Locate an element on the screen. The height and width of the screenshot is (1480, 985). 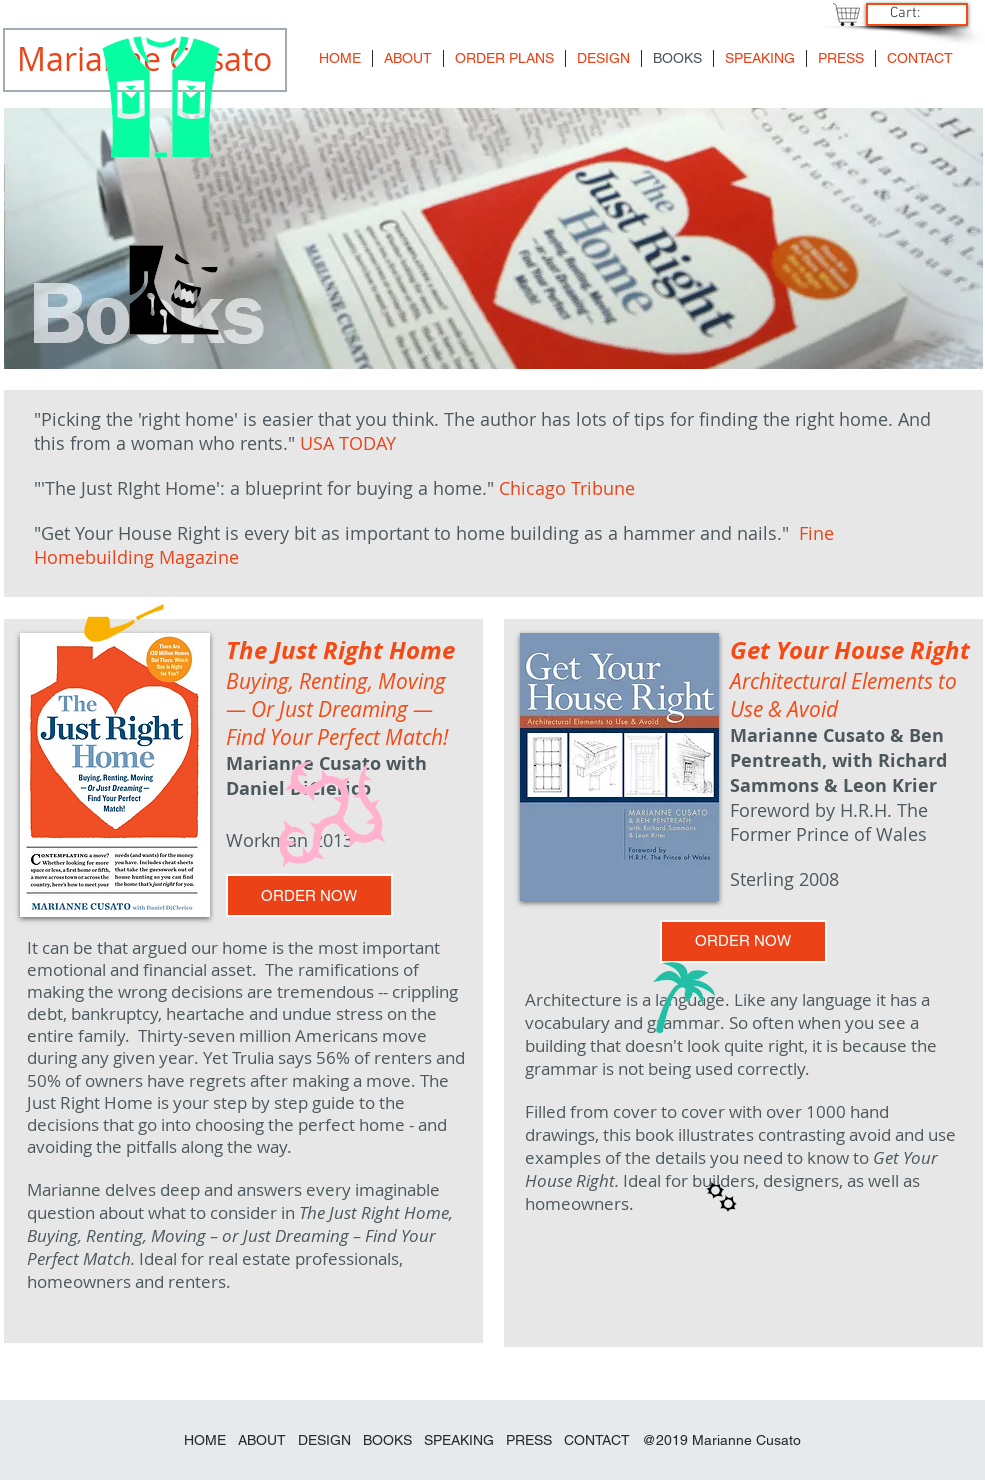
indicates damage or hit points in a game is located at coordinates (721, 1197).